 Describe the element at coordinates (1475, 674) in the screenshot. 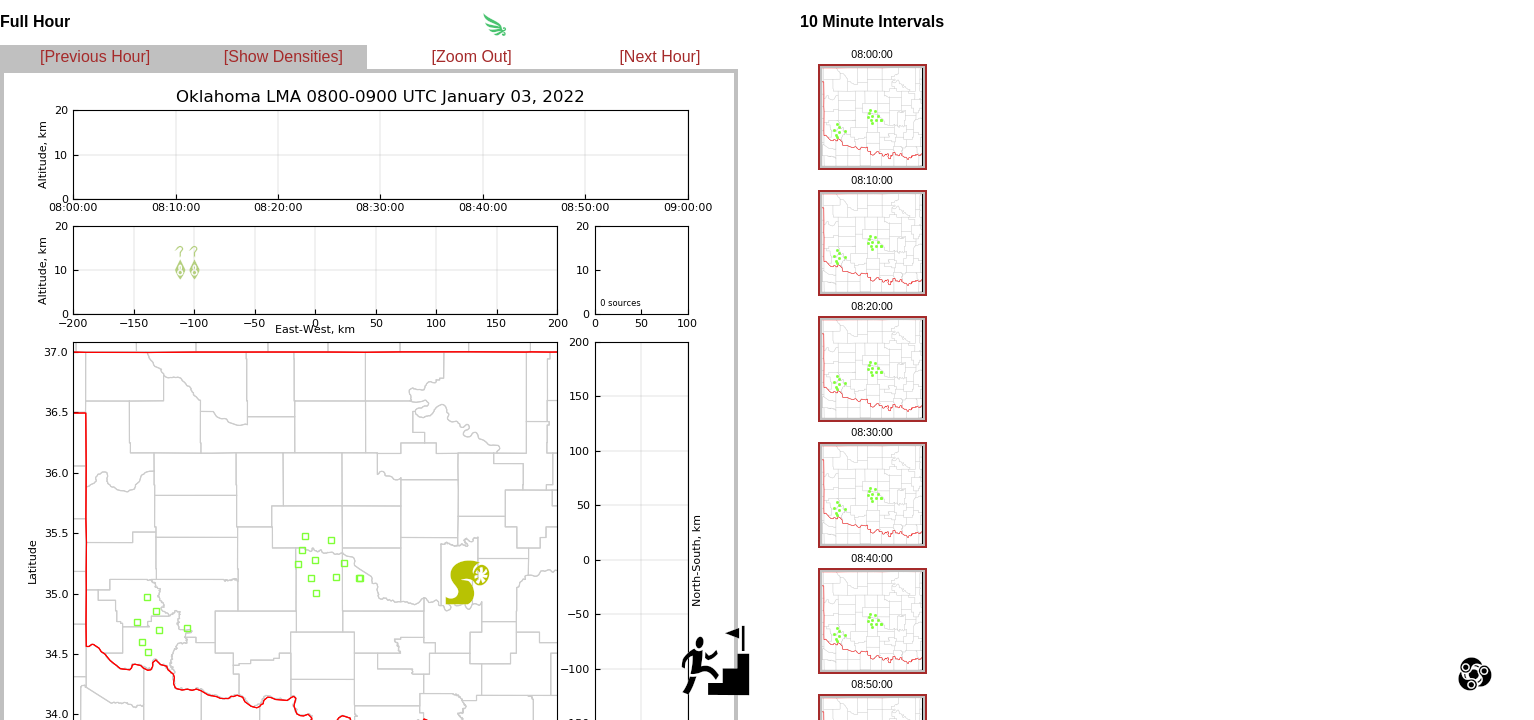

I see `represents balance or harmony in gameplay` at that location.